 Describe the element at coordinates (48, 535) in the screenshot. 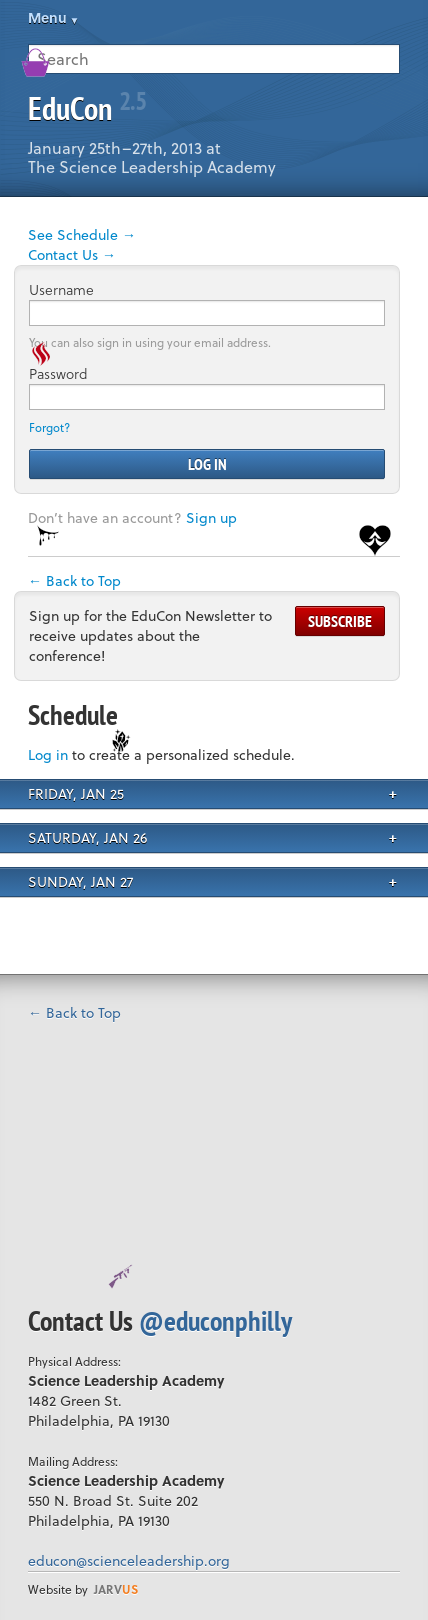

I see `indicates bleeding or wound status effect in a game` at that location.